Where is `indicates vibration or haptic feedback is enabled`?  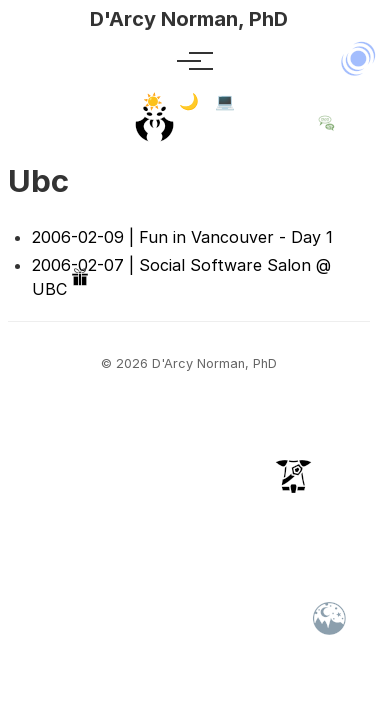 indicates vibration or haptic feedback is enabled is located at coordinates (358, 58).